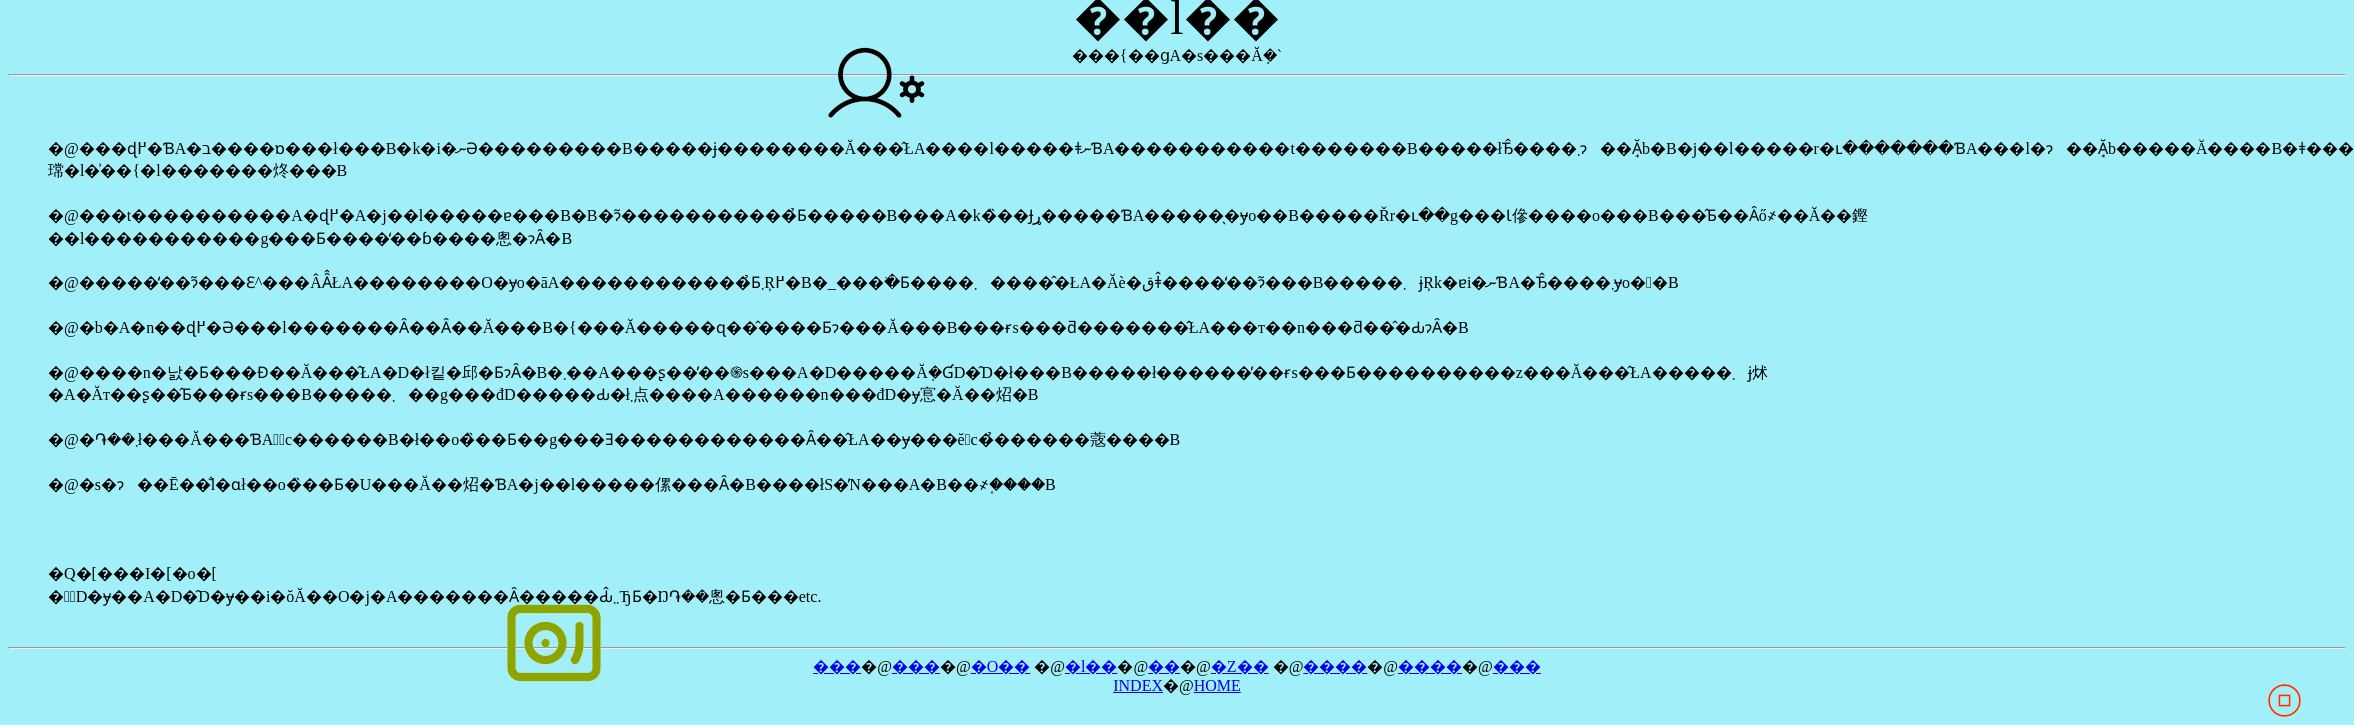  I want to click on access music or audio player, so click(554, 643).